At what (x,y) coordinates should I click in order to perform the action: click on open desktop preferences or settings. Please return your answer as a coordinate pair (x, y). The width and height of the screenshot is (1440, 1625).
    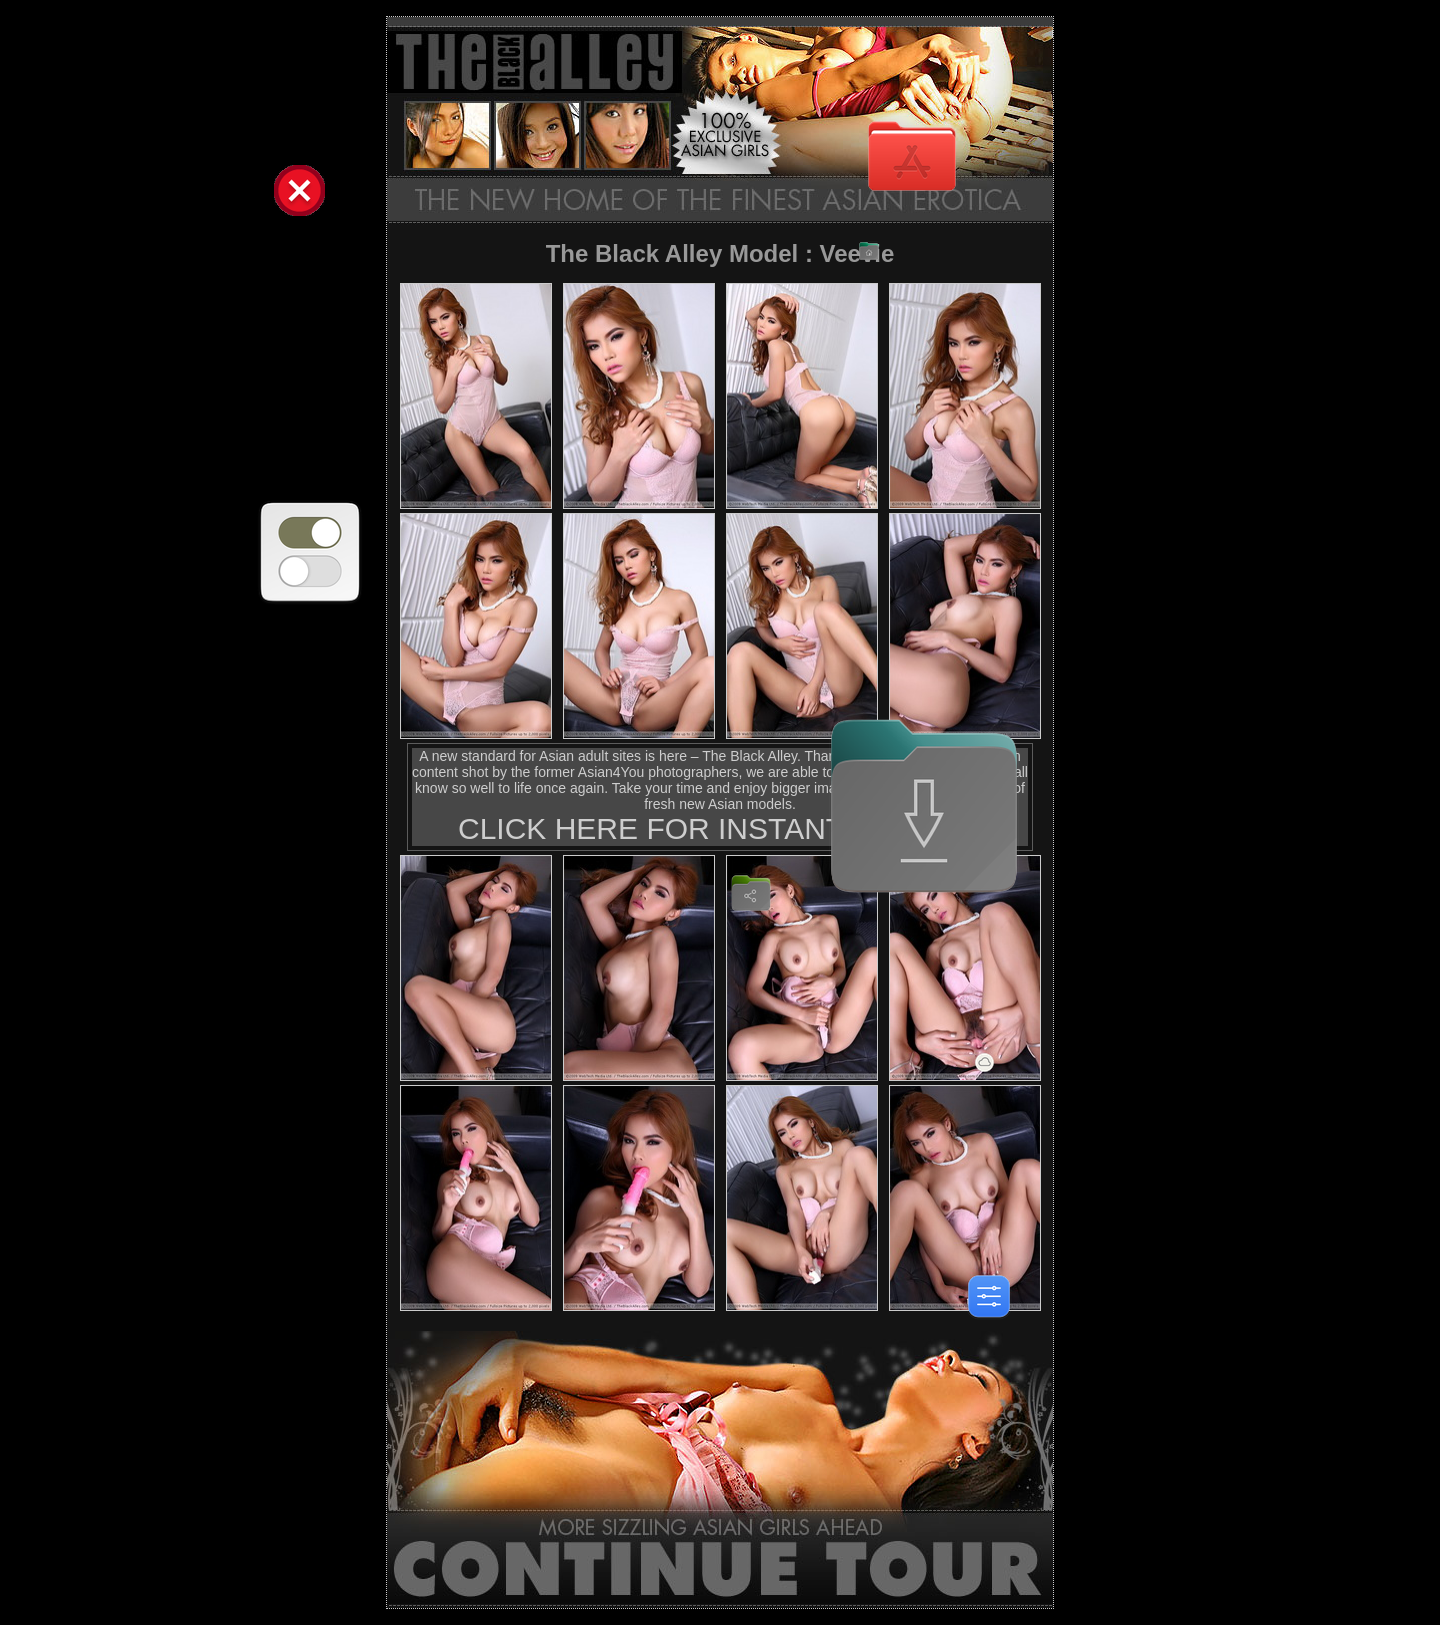
    Looking at the image, I should click on (310, 552).